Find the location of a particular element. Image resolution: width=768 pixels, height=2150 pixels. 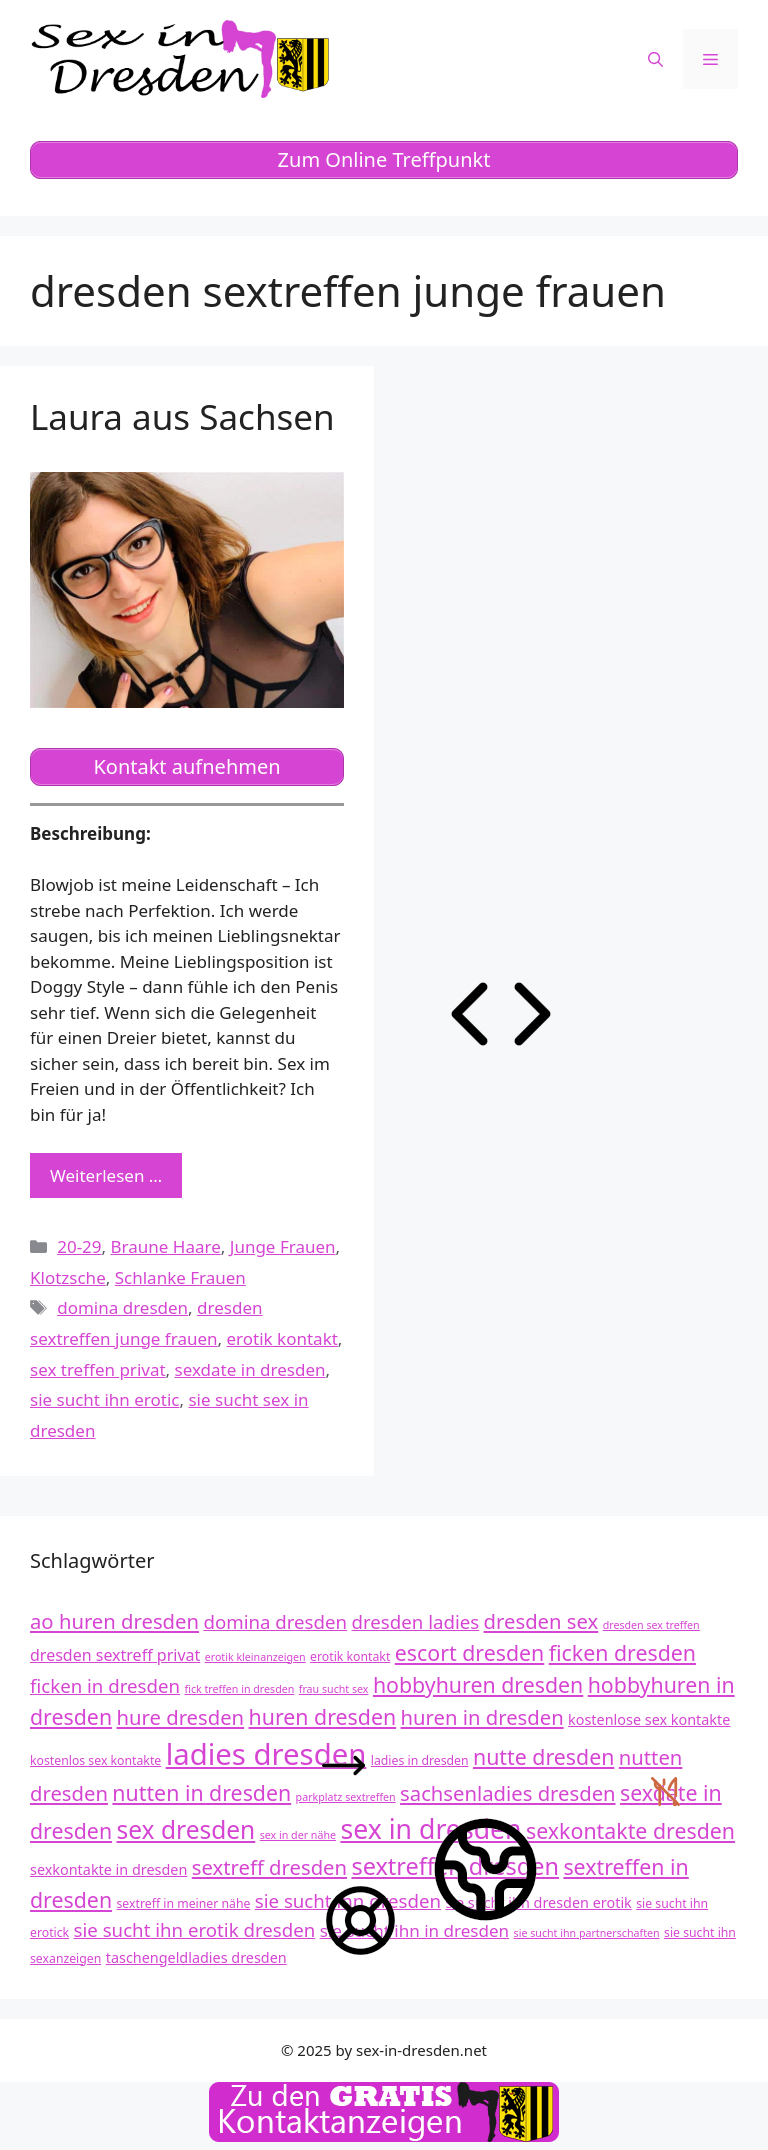

kitchen tools unavailable or disabled is located at coordinates (665, 1791).